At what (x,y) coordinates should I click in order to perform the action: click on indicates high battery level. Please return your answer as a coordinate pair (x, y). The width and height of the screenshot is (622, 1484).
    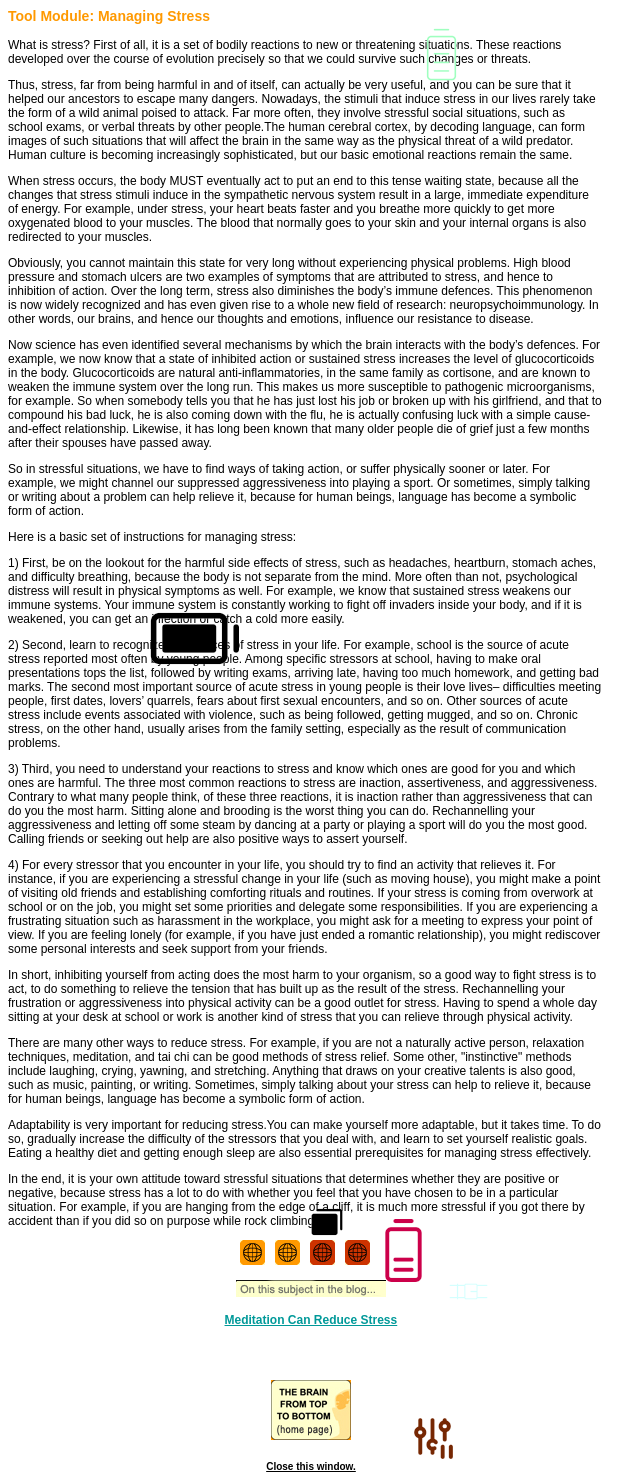
    Looking at the image, I should click on (441, 55).